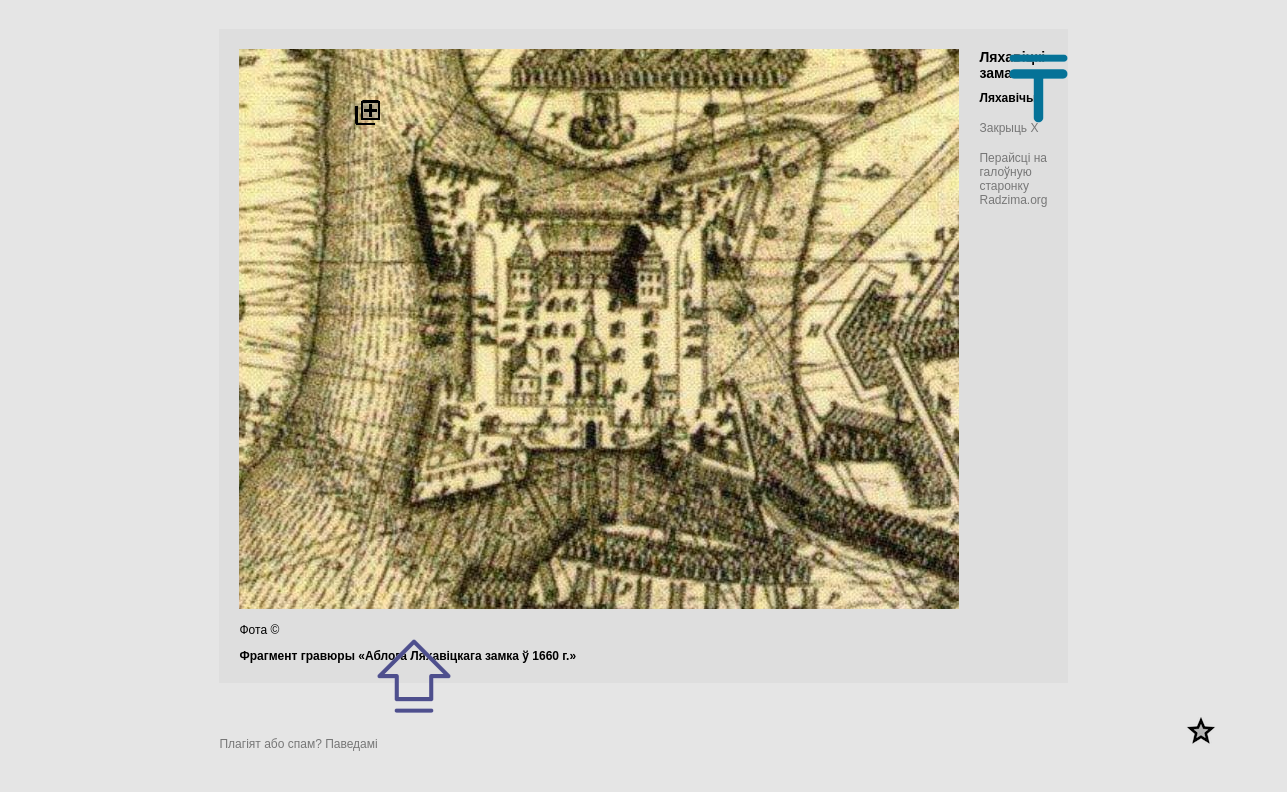  I want to click on add a new photo to your collection, so click(368, 113).